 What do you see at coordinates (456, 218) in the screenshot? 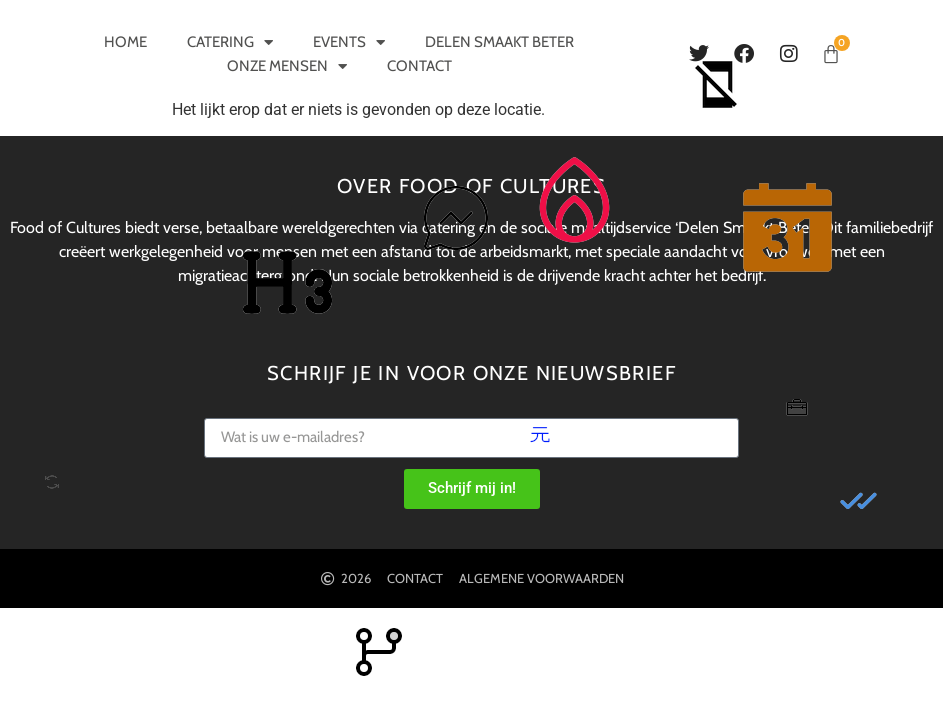
I see `open facebook messenger` at bounding box center [456, 218].